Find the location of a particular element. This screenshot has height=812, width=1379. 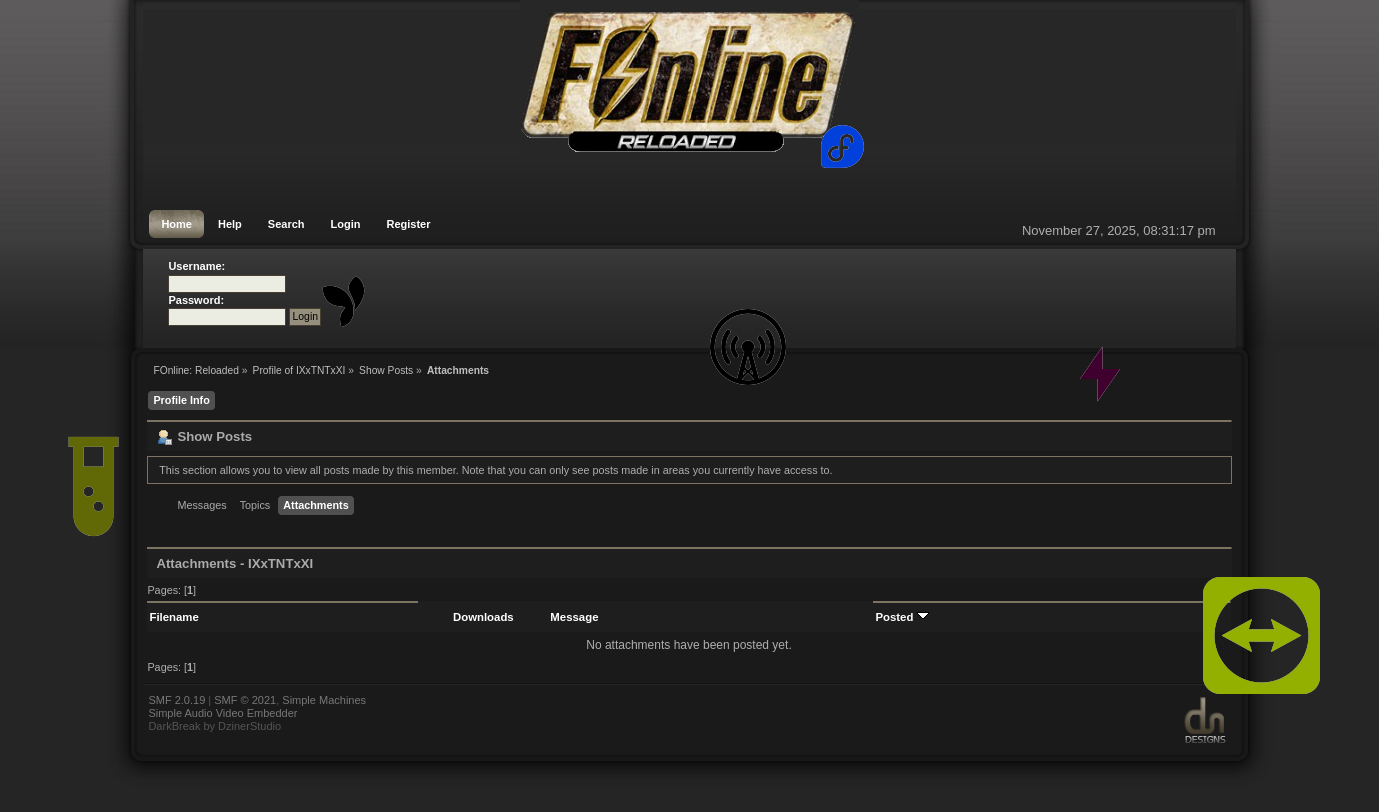

launch teamviewer remote desktop application is located at coordinates (1261, 635).